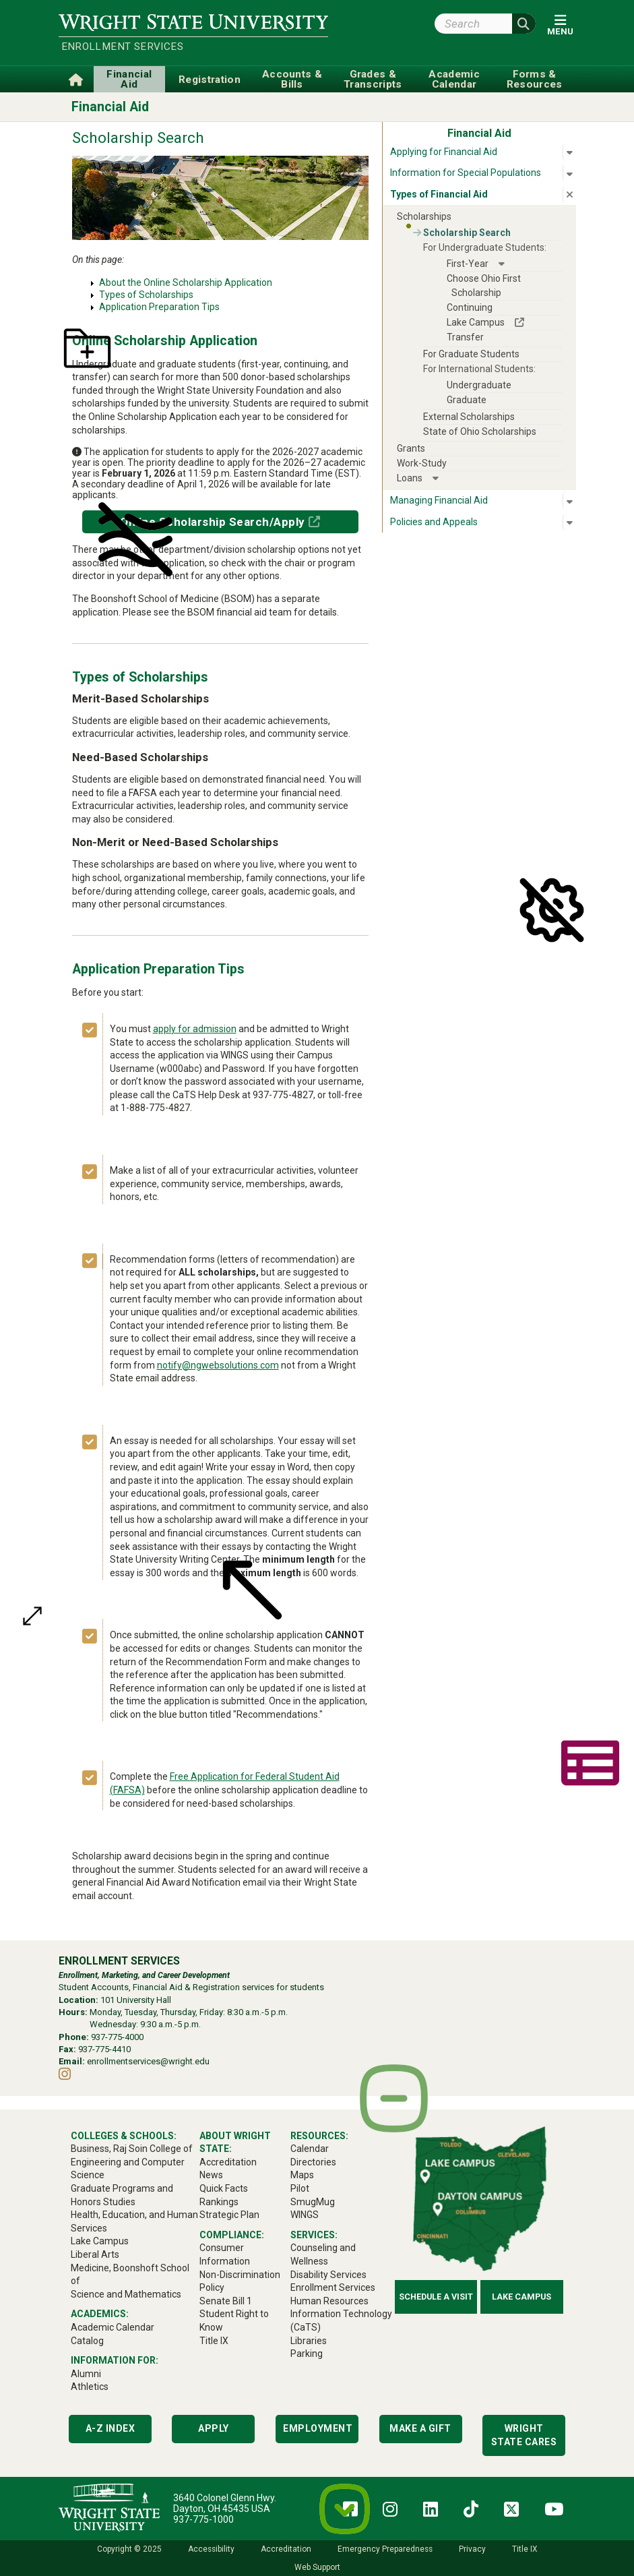 This screenshot has width=634, height=2576. What do you see at coordinates (87, 348) in the screenshot?
I see `create a new folder` at bounding box center [87, 348].